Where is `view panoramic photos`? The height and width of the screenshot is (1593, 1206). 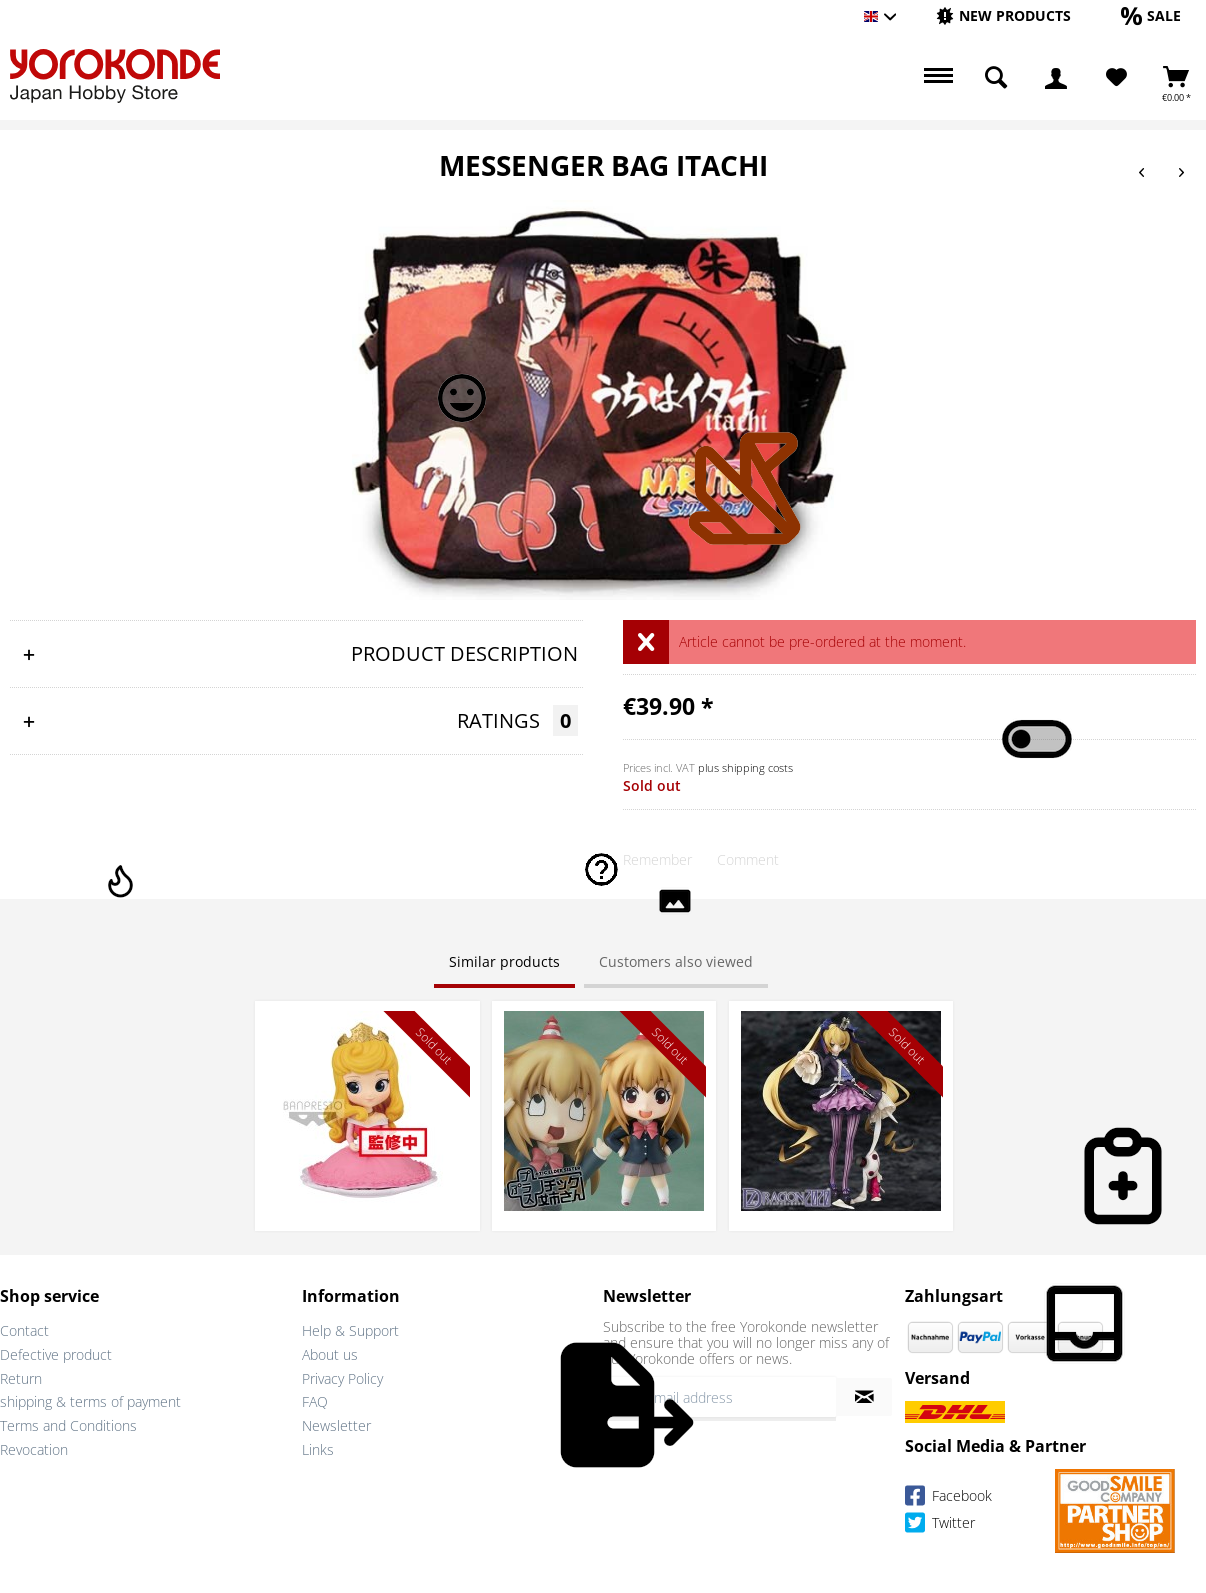
view panoramic photos is located at coordinates (675, 901).